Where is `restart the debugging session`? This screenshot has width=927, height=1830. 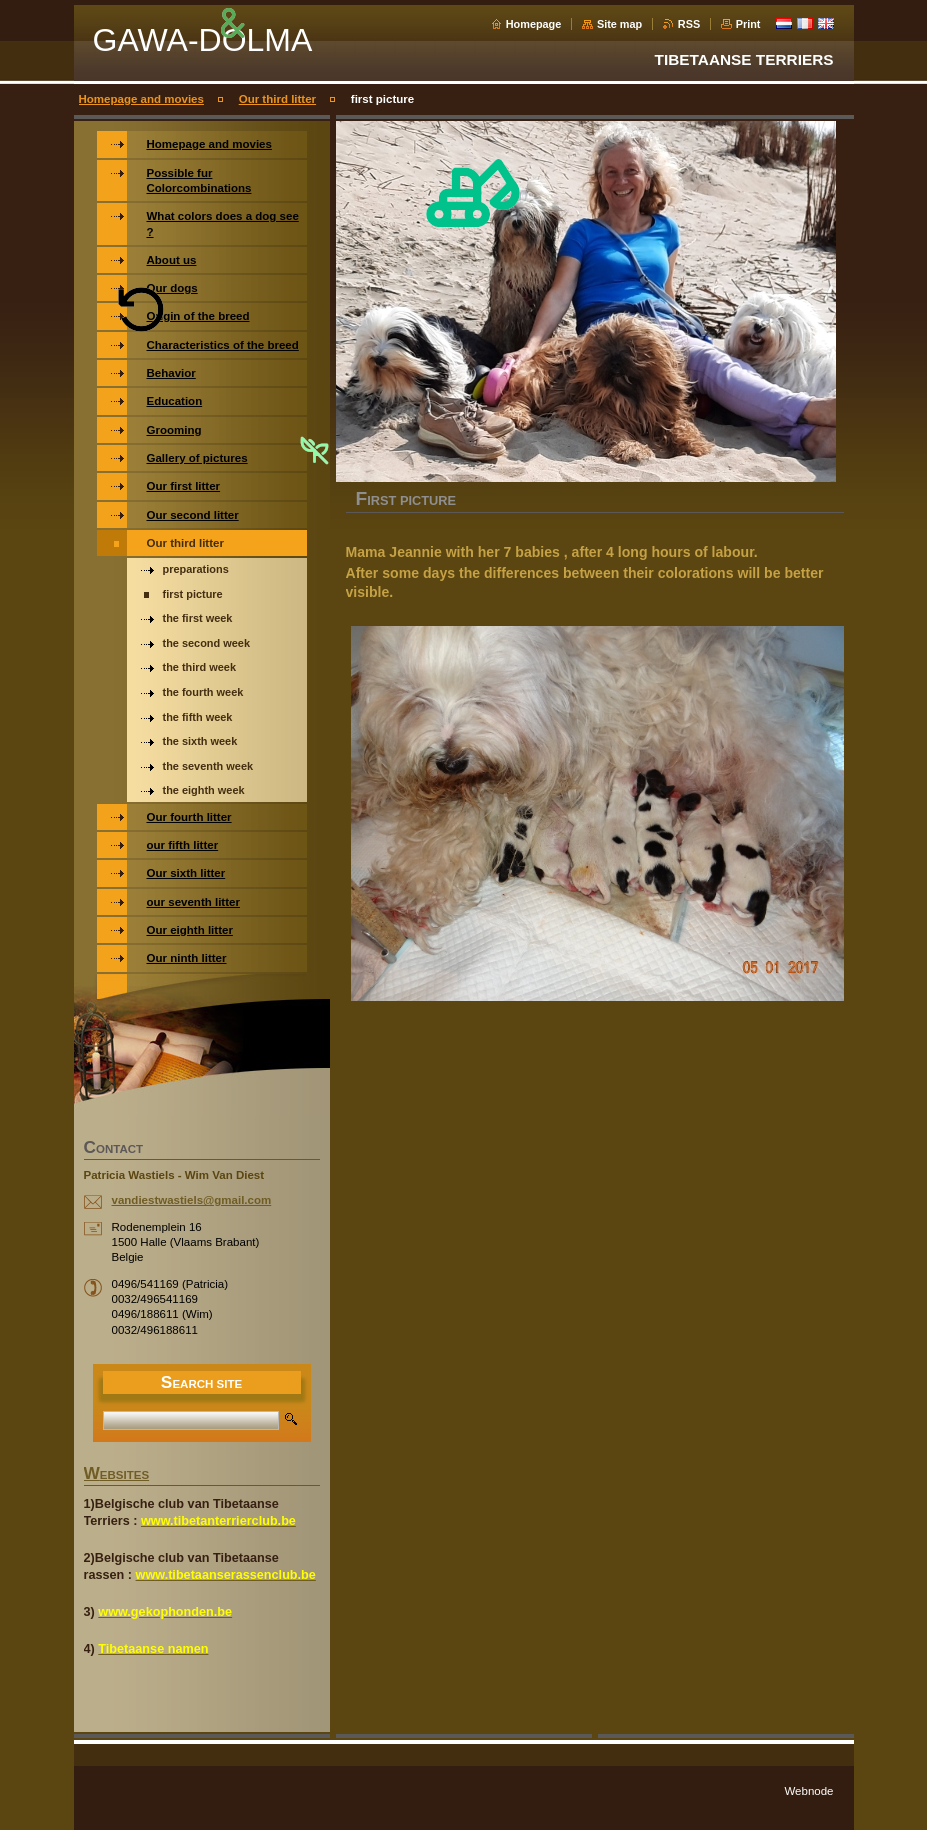
restart the debugging session is located at coordinates (140, 309).